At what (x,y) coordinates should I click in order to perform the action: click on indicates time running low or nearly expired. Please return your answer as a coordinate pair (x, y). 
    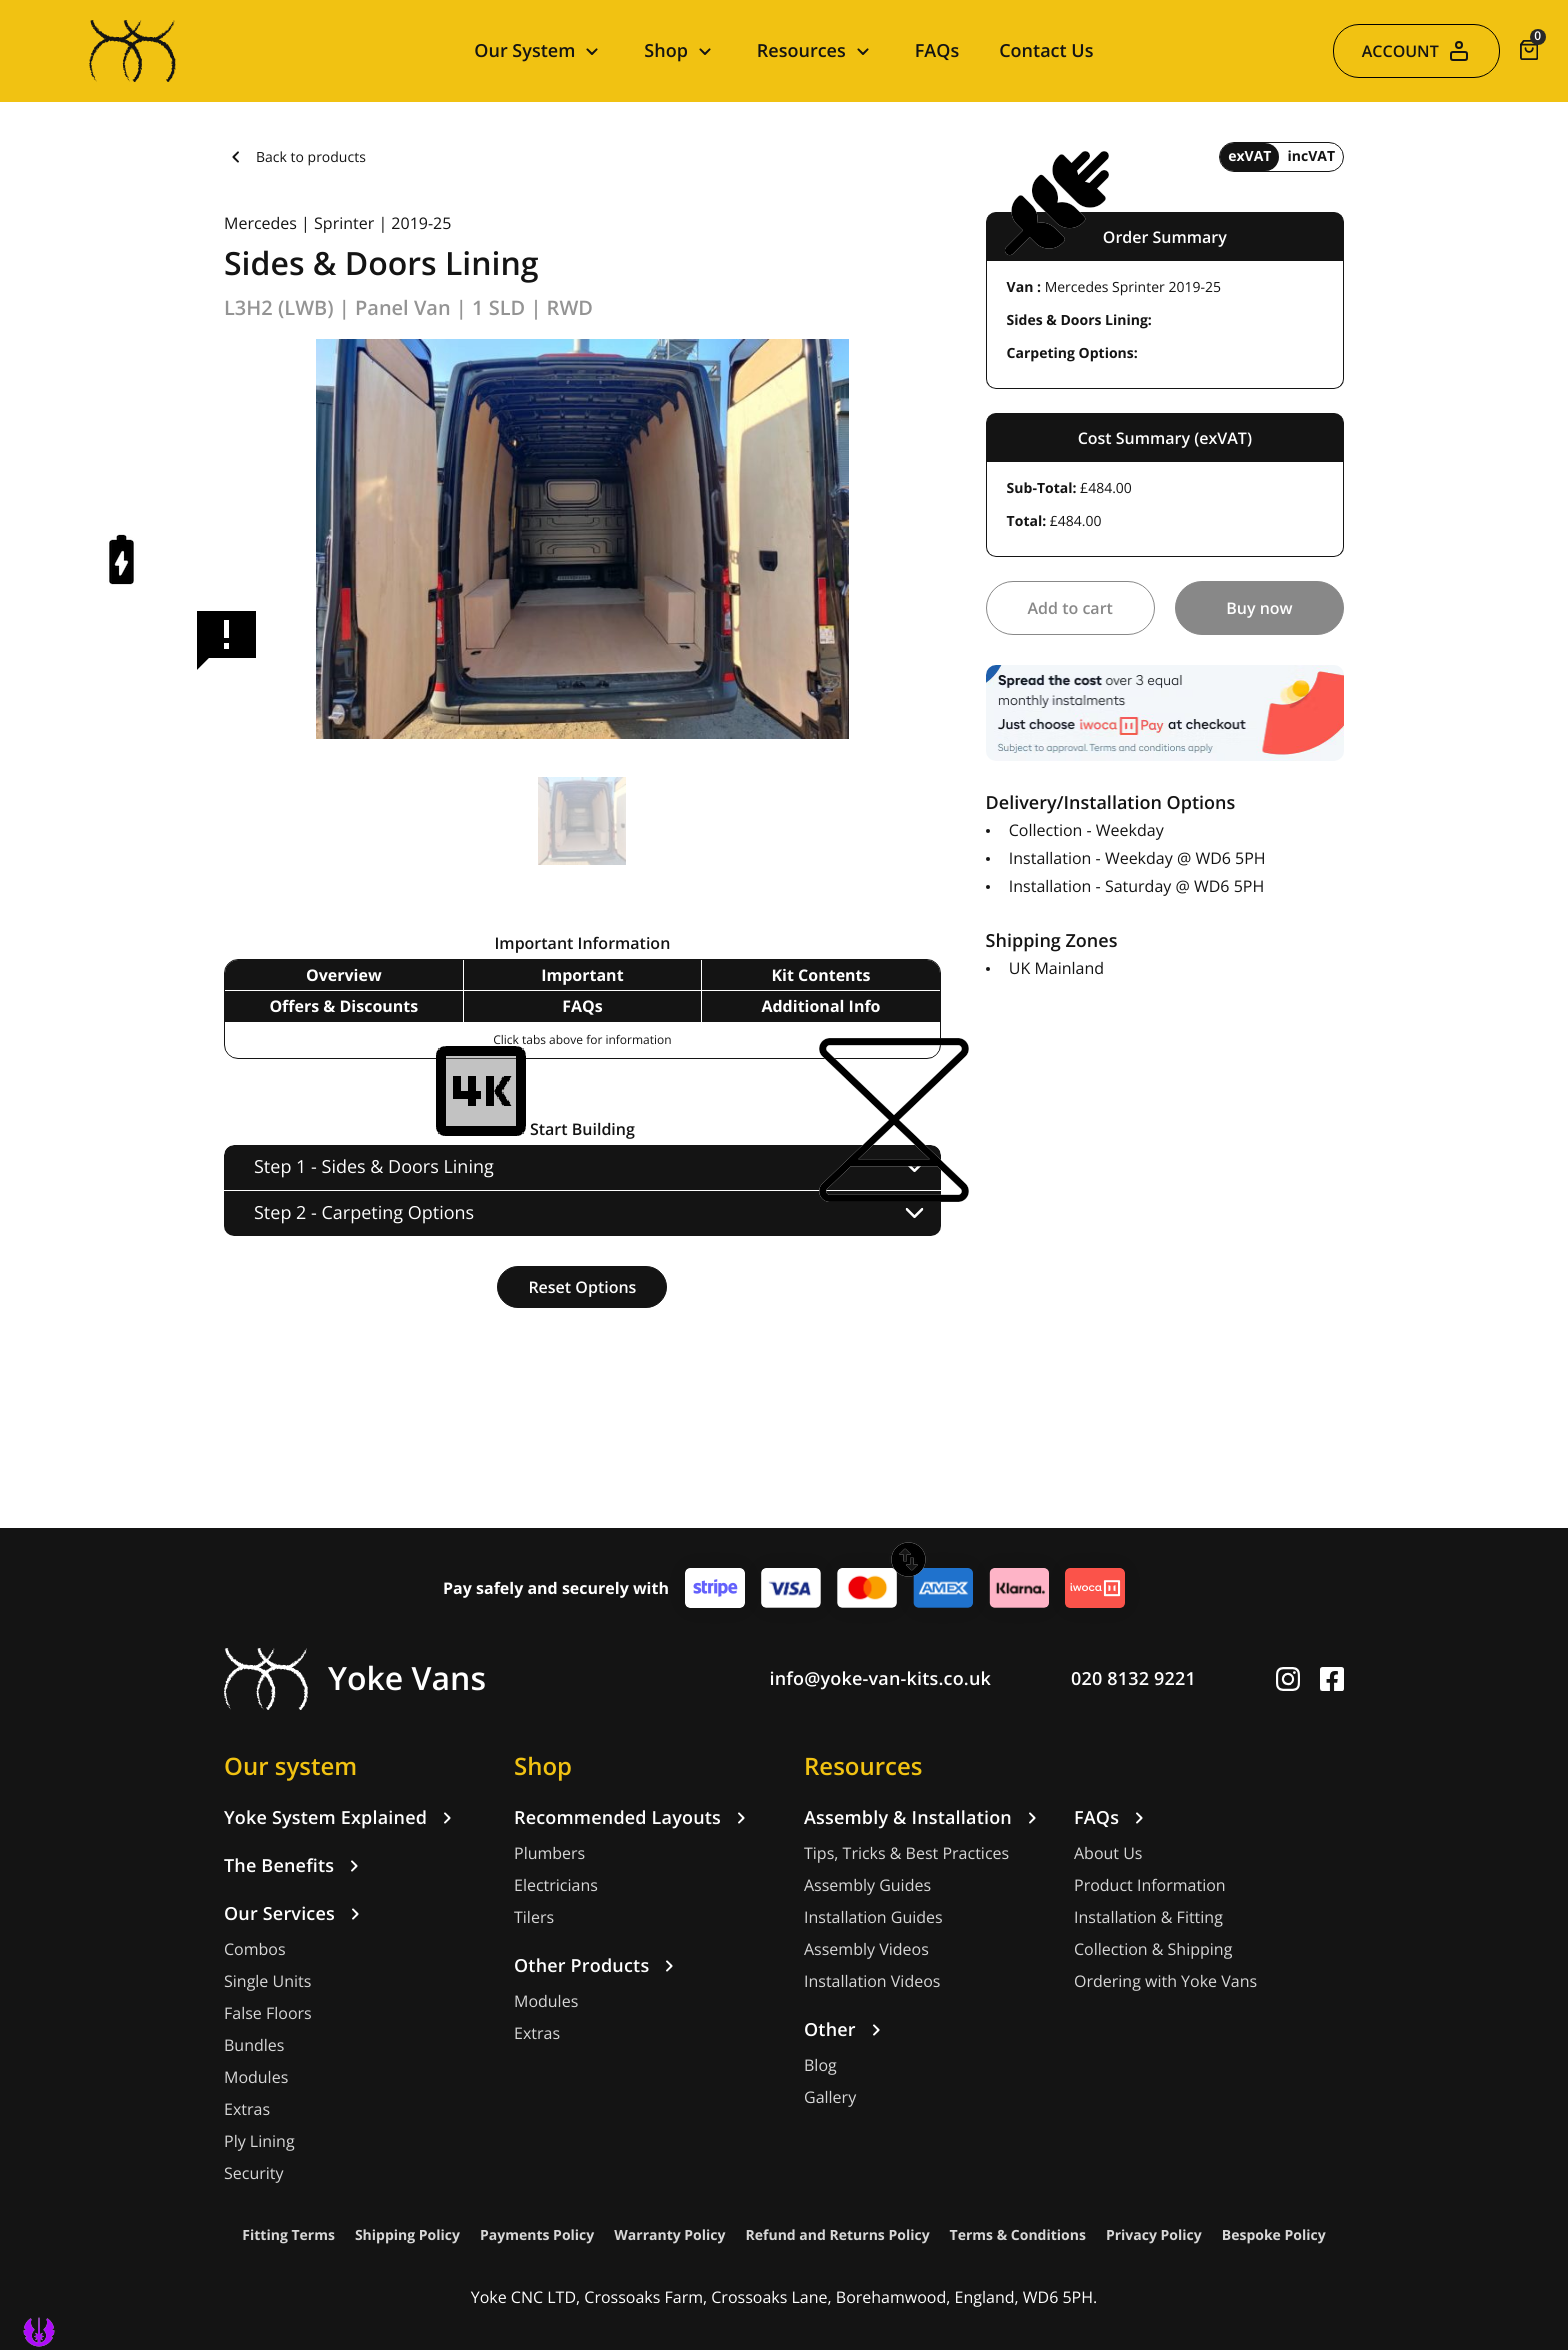
    Looking at the image, I should click on (894, 1120).